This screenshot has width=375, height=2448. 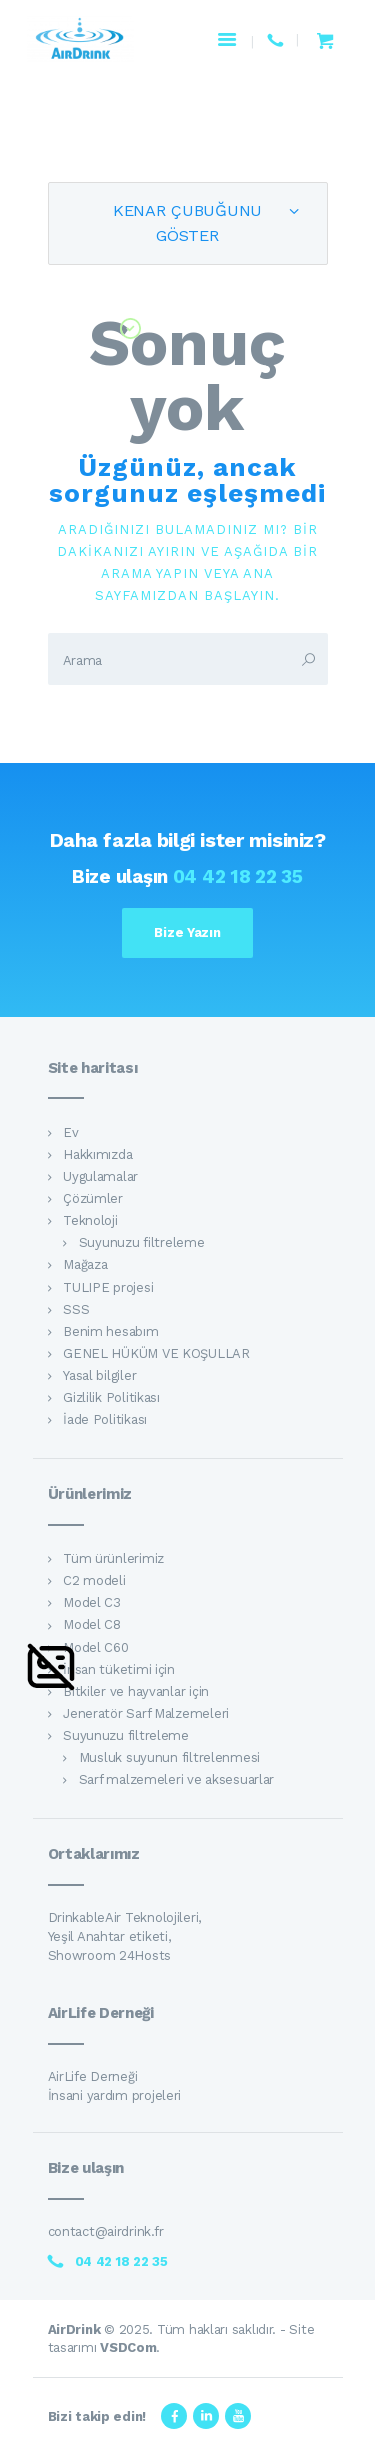 What do you see at coordinates (130, 328) in the screenshot?
I see `indicates task or action completed successfully` at bounding box center [130, 328].